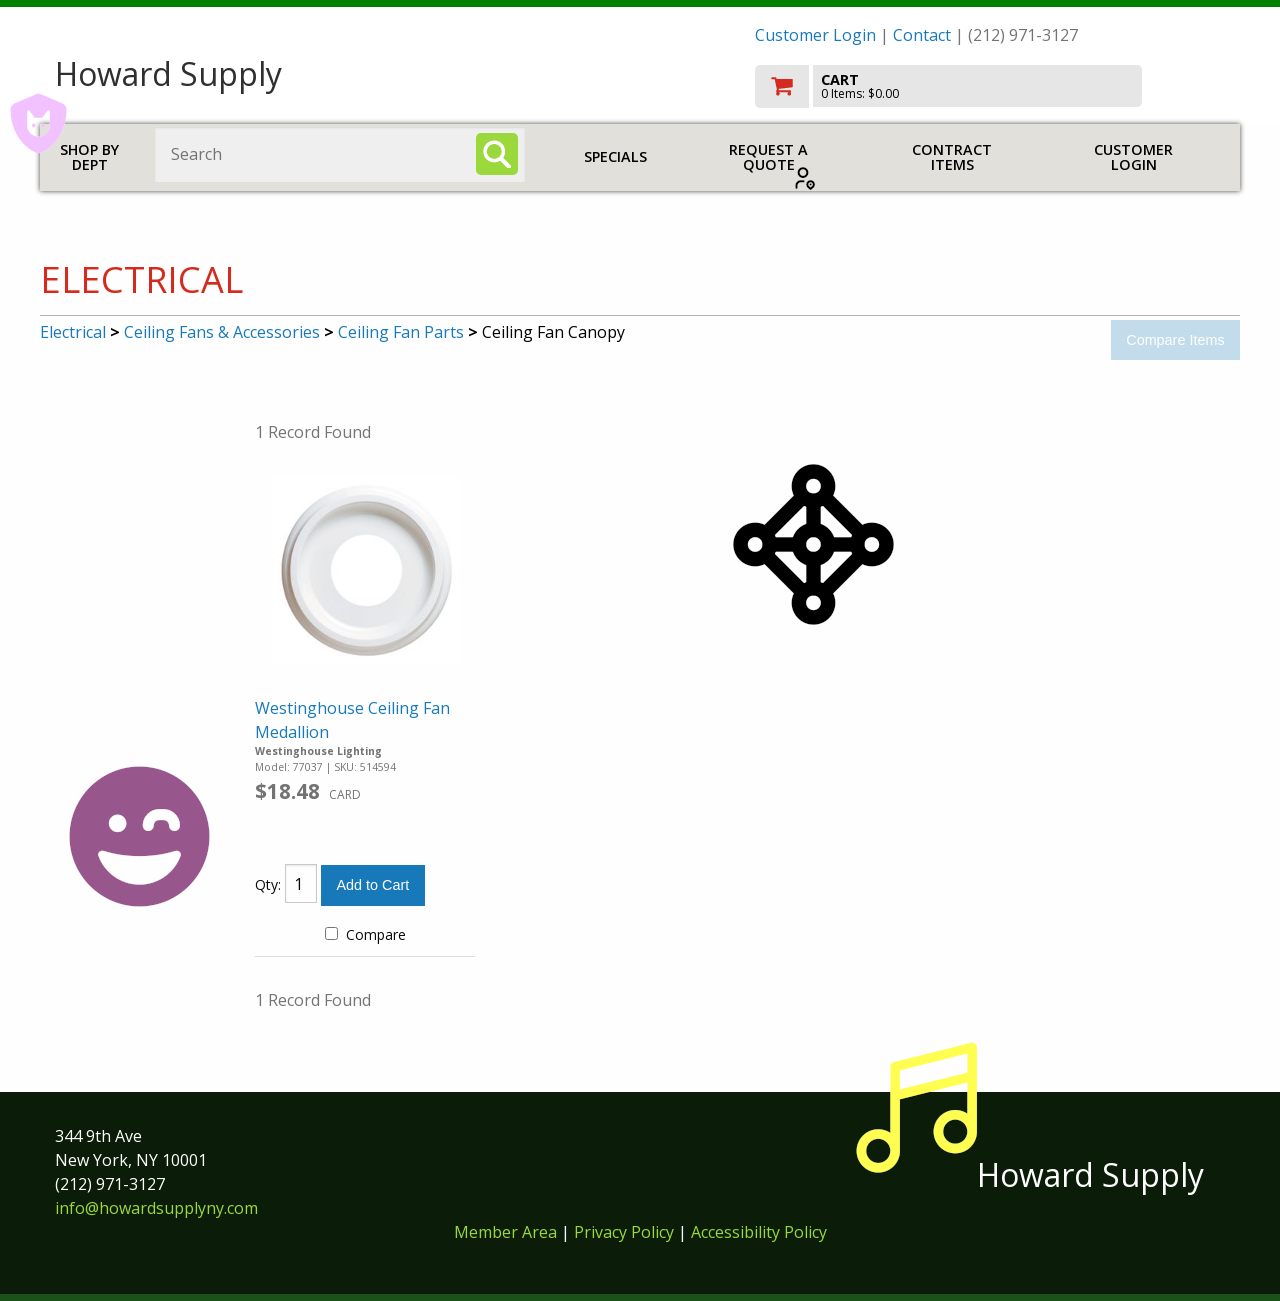 This screenshot has height=1301, width=1280. Describe the element at coordinates (38, 123) in the screenshot. I see `pet protection or insurance services` at that location.